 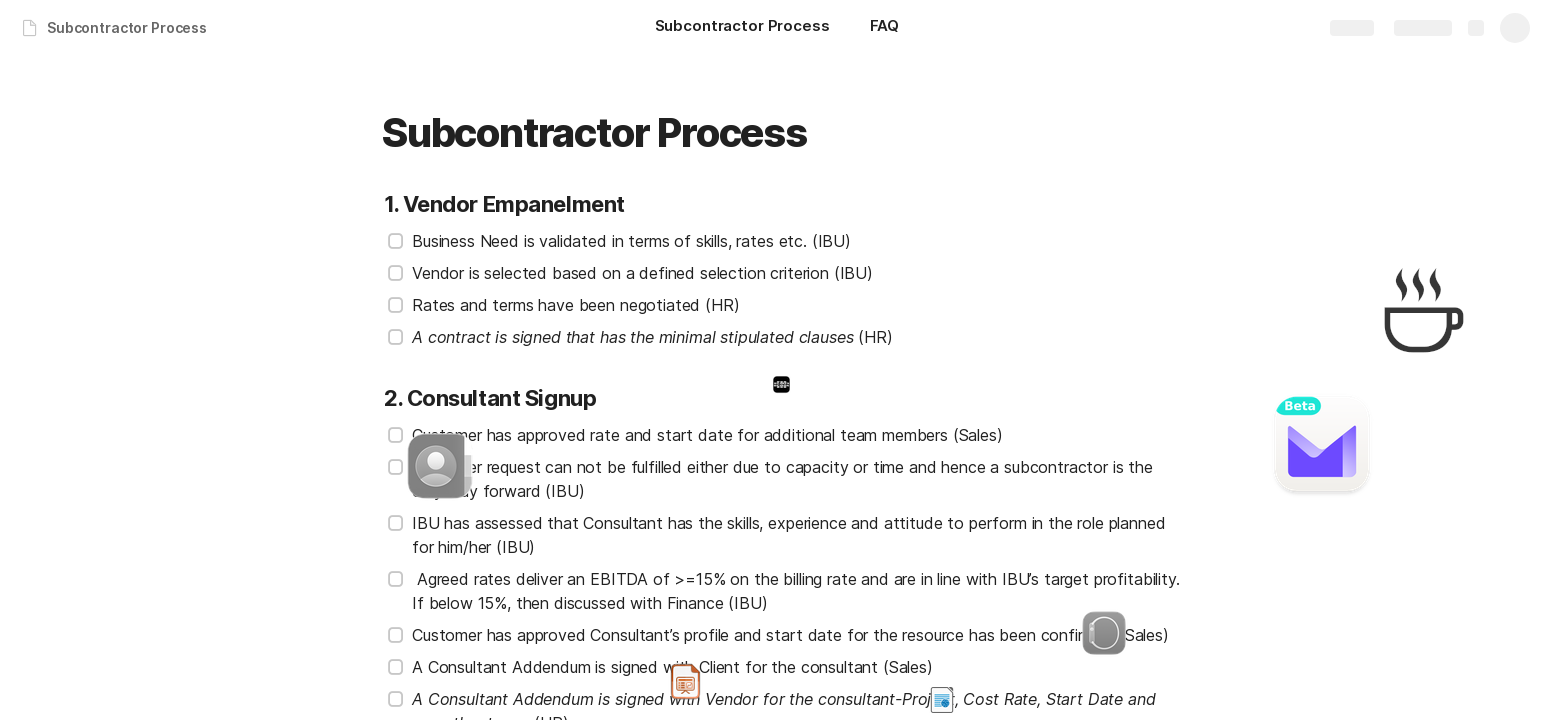 What do you see at coordinates (781, 384) in the screenshot?
I see `launch Hearts of Iron 3 strategy game` at bounding box center [781, 384].